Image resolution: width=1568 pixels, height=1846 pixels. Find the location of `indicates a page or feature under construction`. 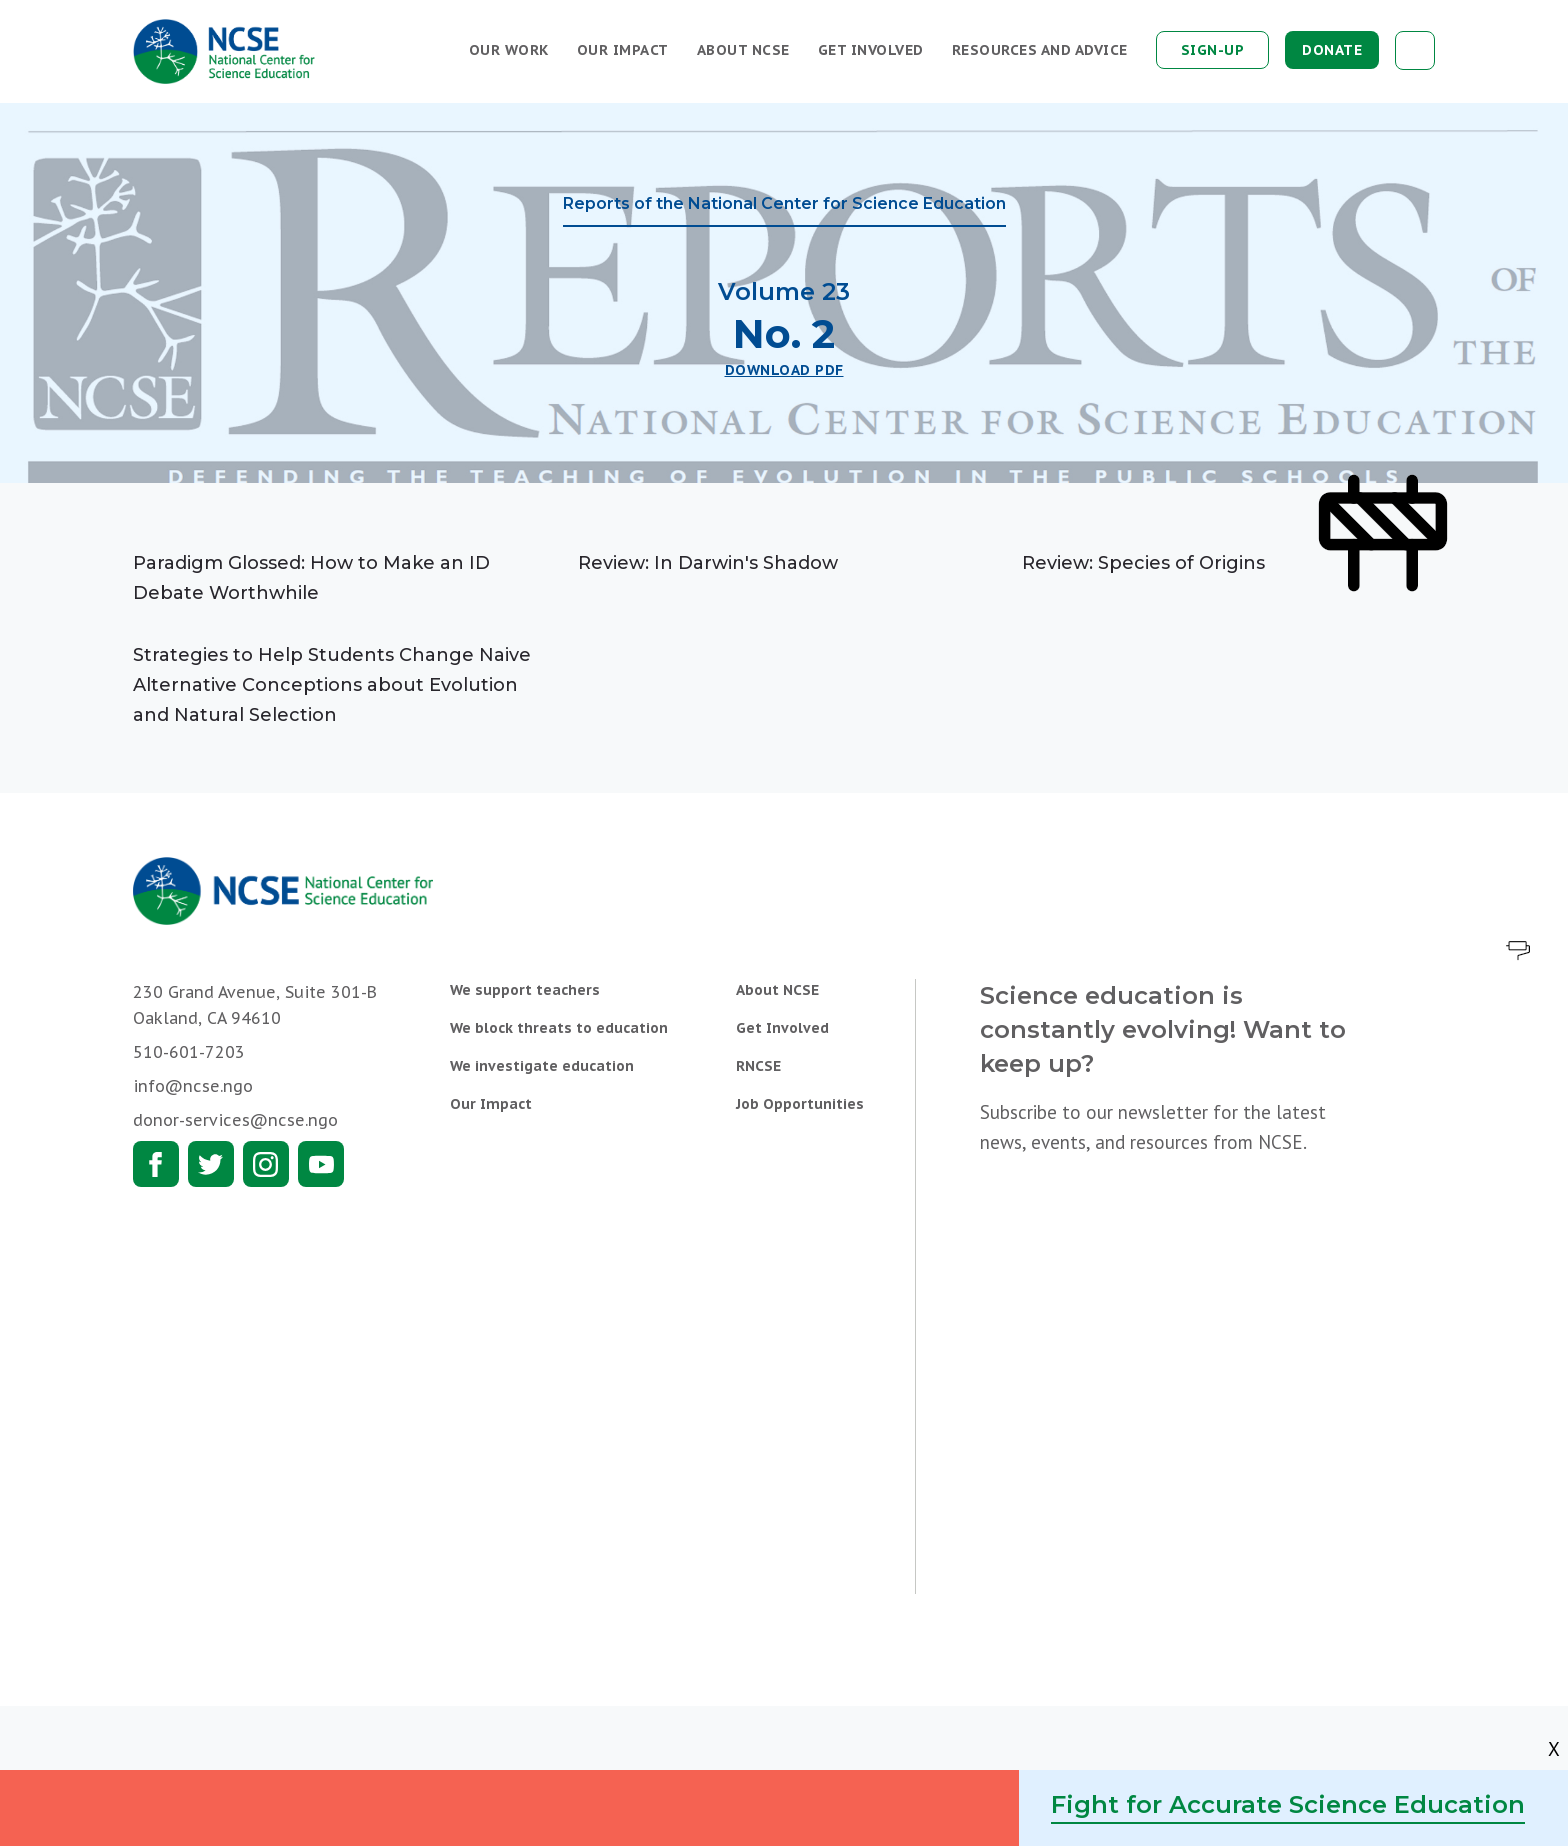

indicates a page or feature under construction is located at coordinates (1383, 533).